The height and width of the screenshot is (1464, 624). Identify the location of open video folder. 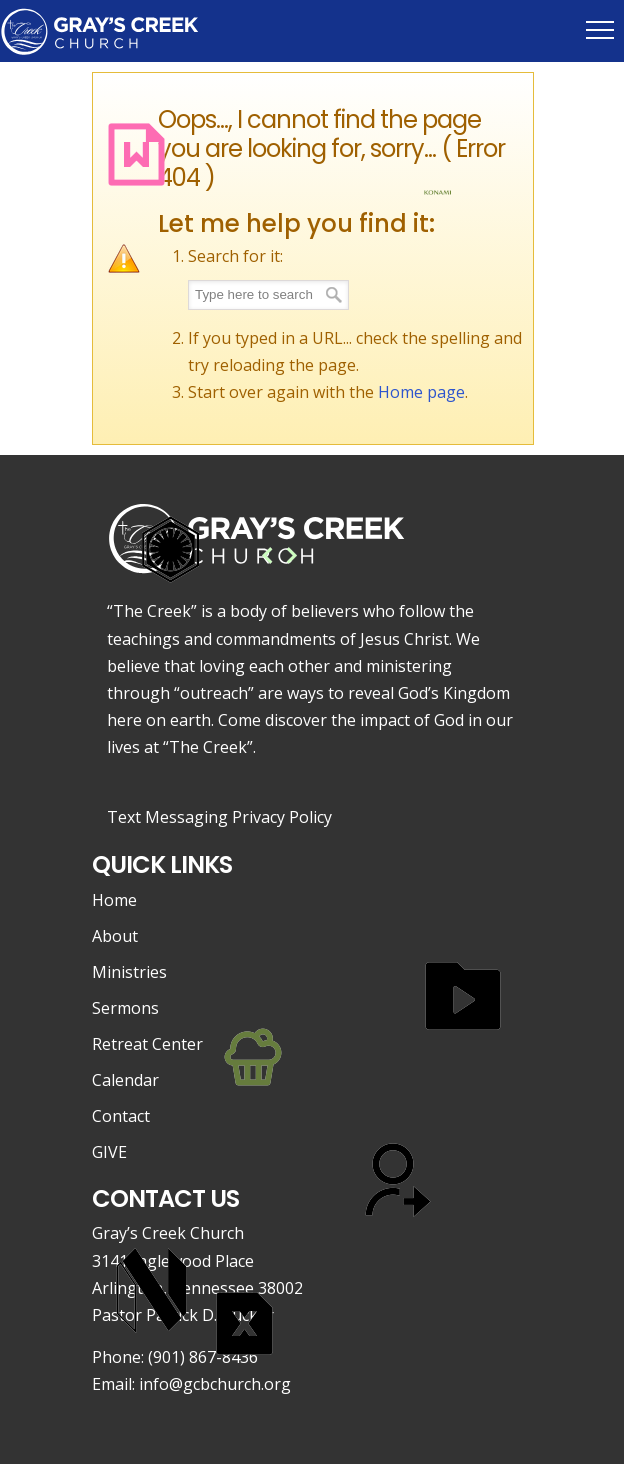
(463, 996).